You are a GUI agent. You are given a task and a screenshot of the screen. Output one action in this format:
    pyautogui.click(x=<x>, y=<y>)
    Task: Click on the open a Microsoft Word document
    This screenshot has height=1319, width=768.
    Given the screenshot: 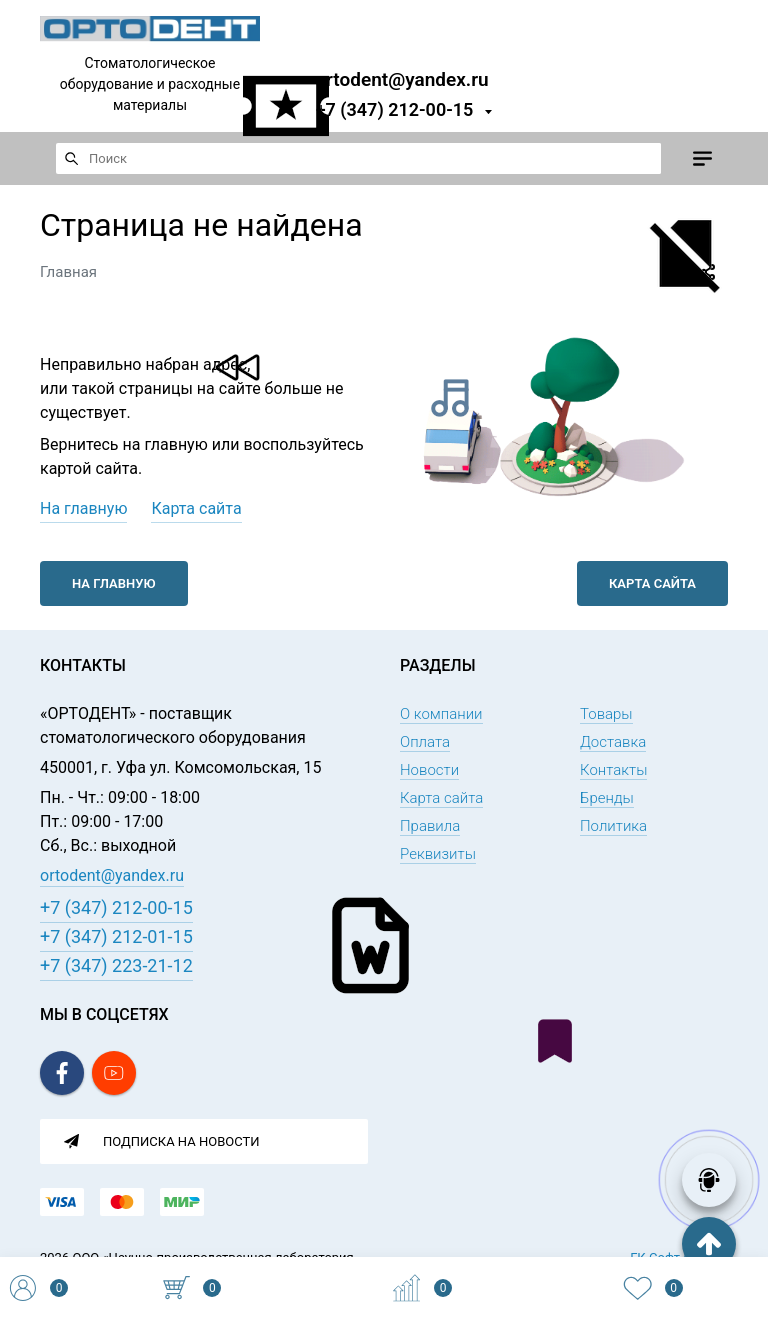 What is the action you would take?
    pyautogui.click(x=370, y=945)
    